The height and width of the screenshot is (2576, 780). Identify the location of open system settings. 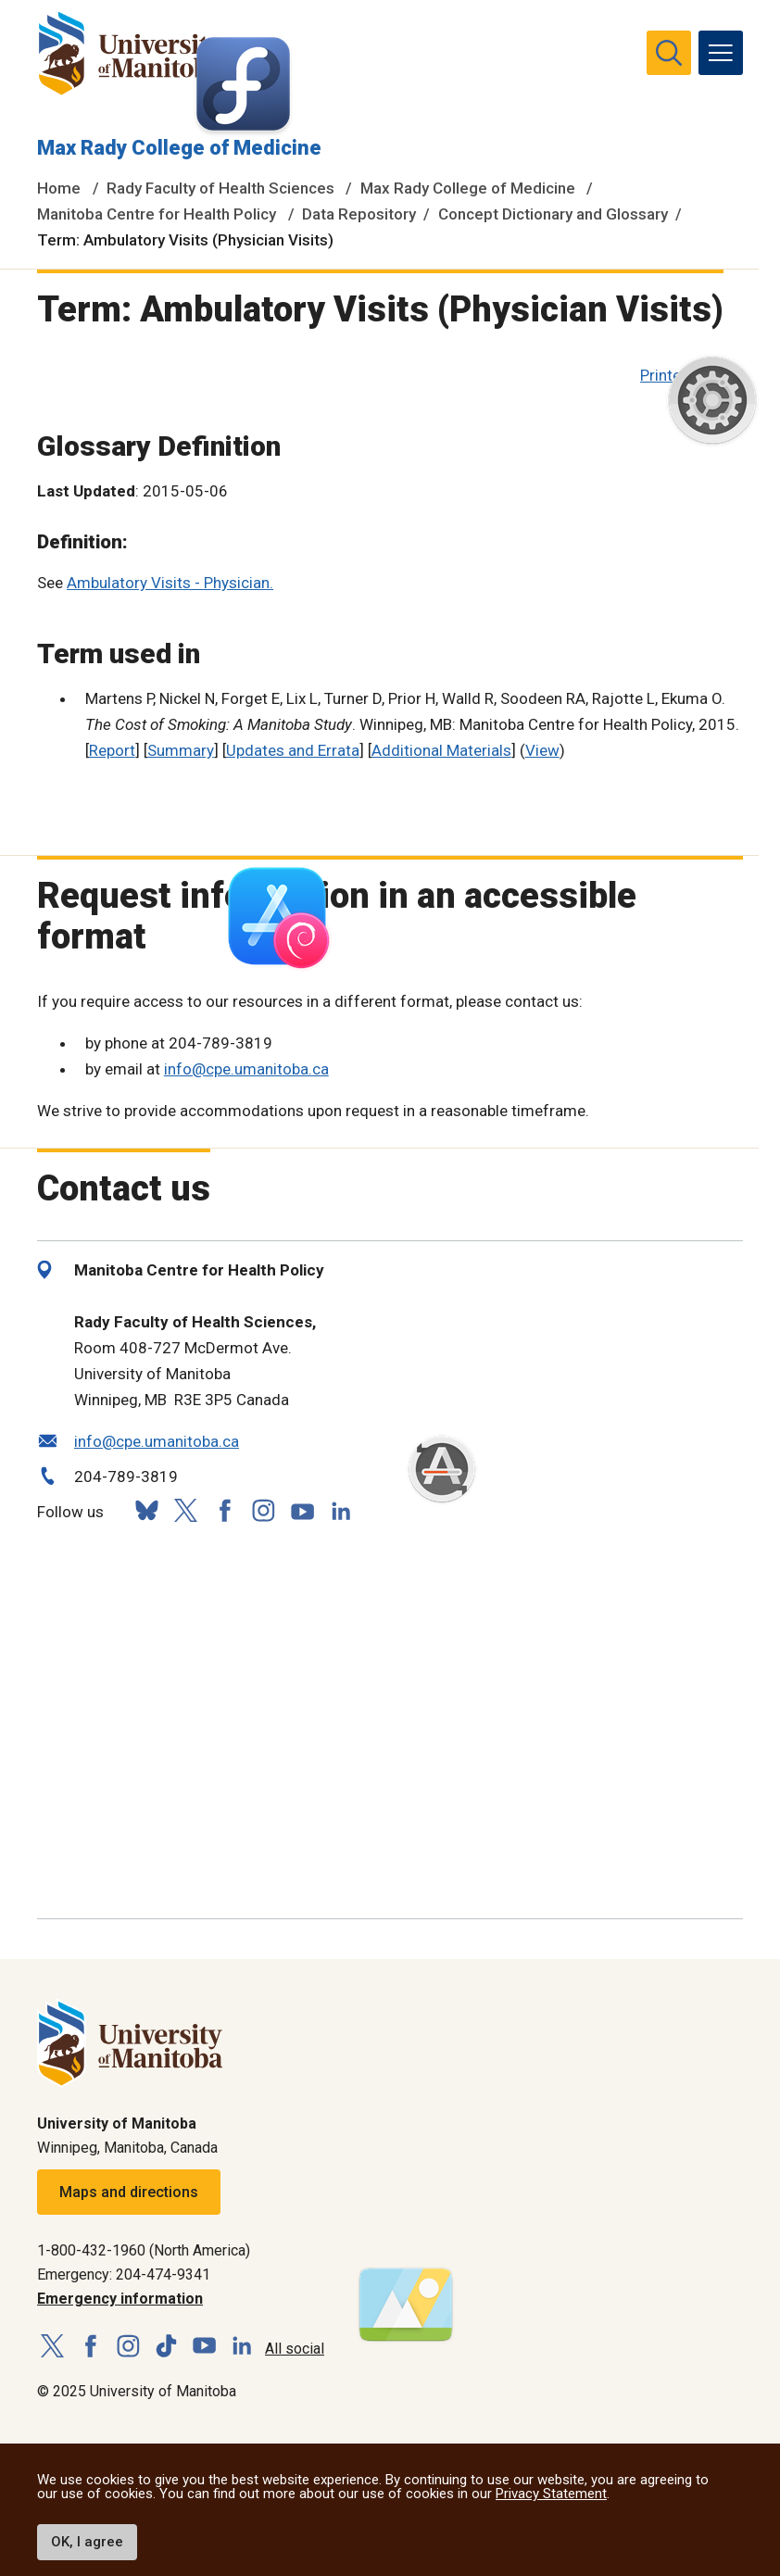
(712, 400).